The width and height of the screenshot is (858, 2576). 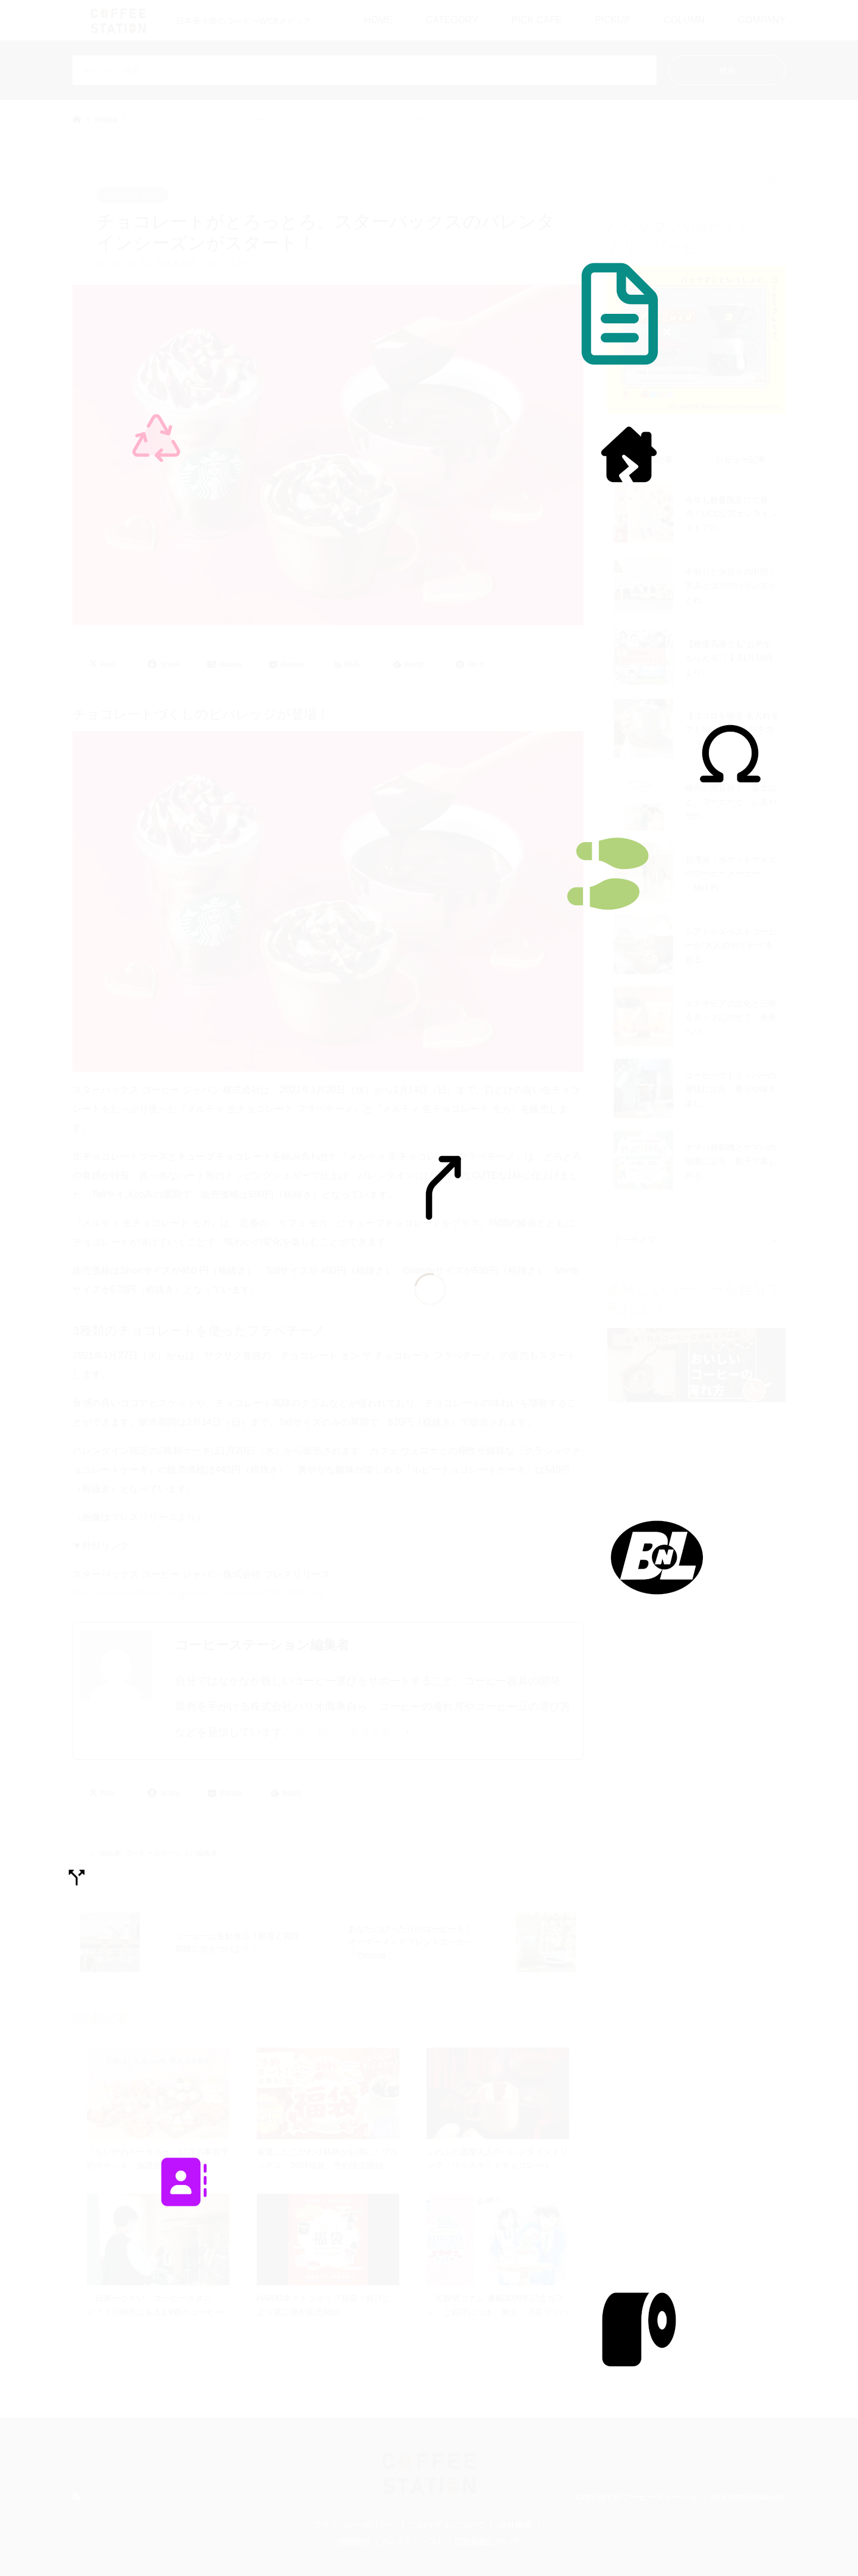 I want to click on open your contacts list, so click(x=182, y=2182).